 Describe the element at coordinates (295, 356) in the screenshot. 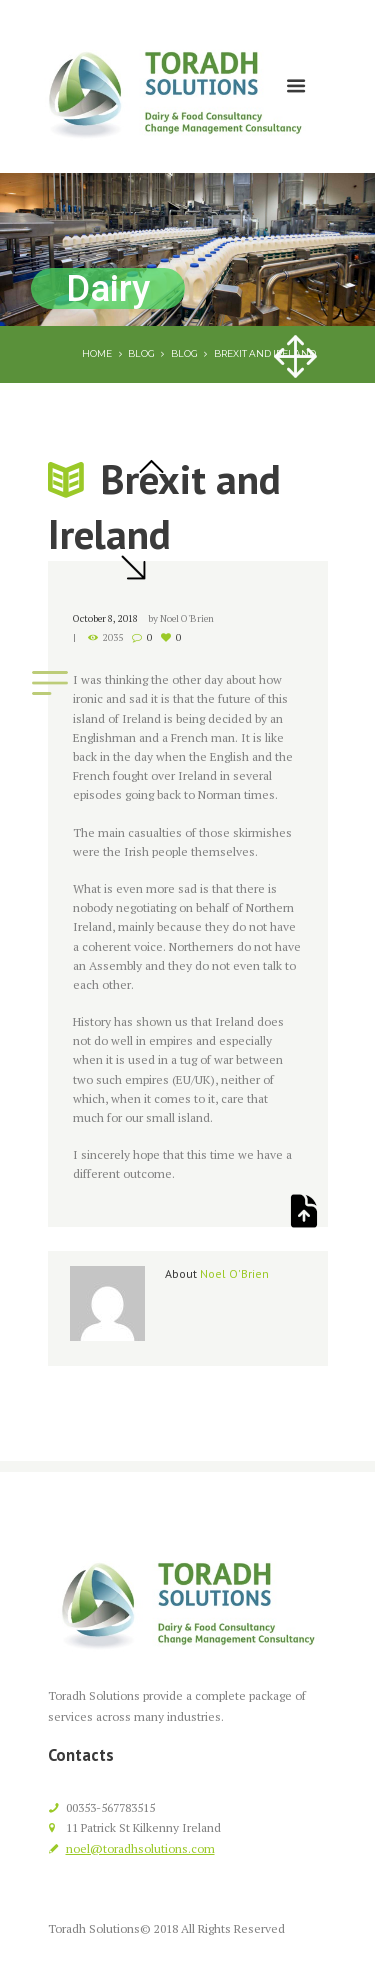

I see `move or reposition an element` at that location.